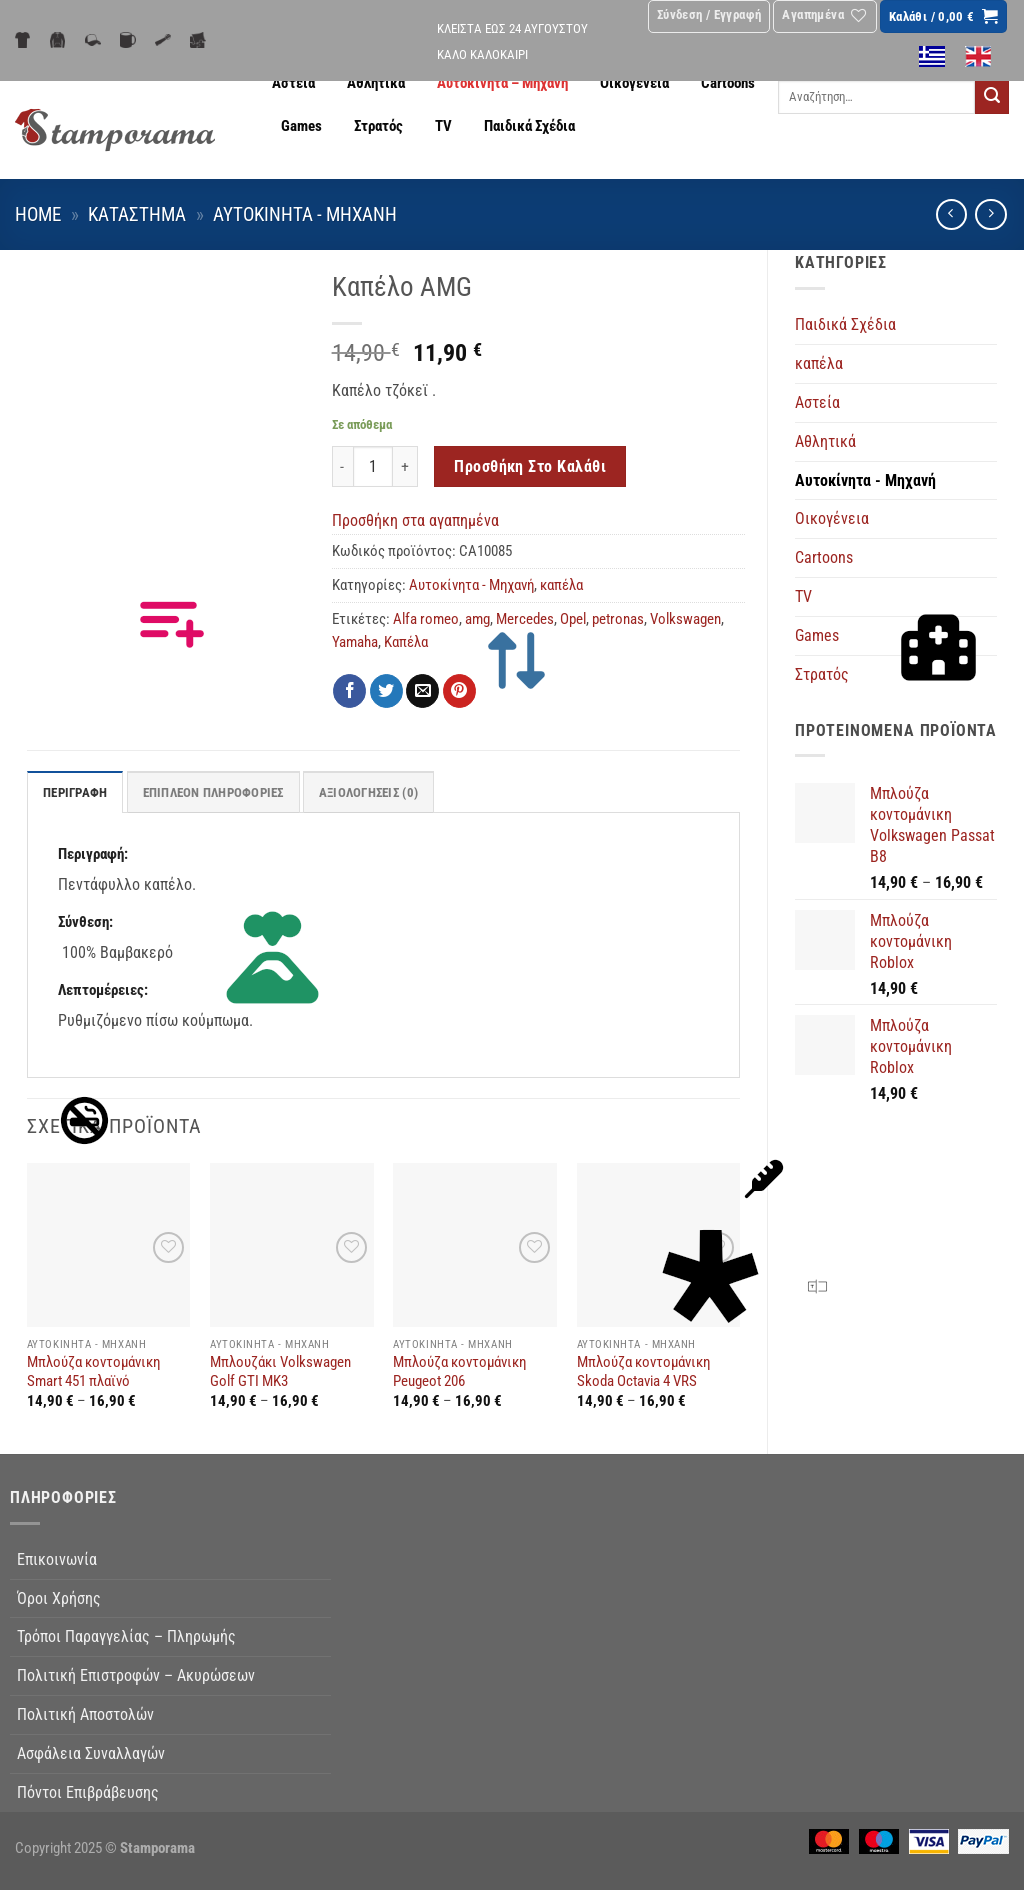 This screenshot has height=1890, width=1024. What do you see at coordinates (272, 957) in the screenshot?
I see `indicates volcanic or geothermal activity` at bounding box center [272, 957].